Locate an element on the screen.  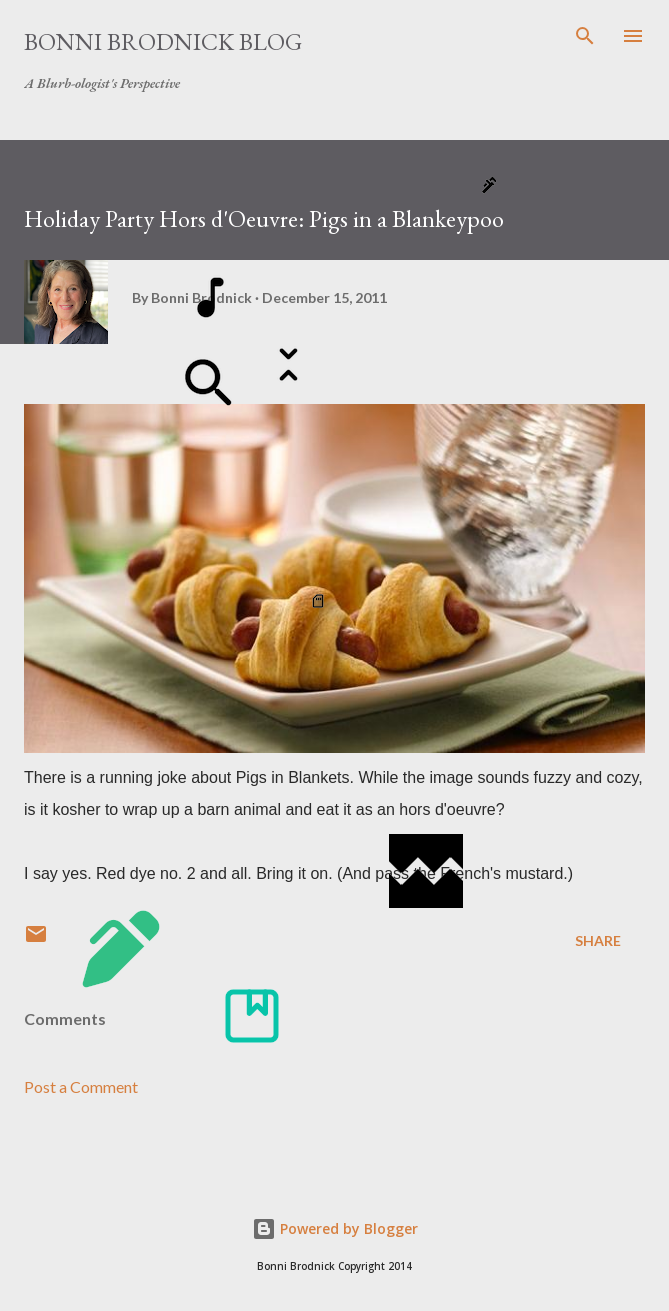
collapse expanded content is located at coordinates (288, 364).